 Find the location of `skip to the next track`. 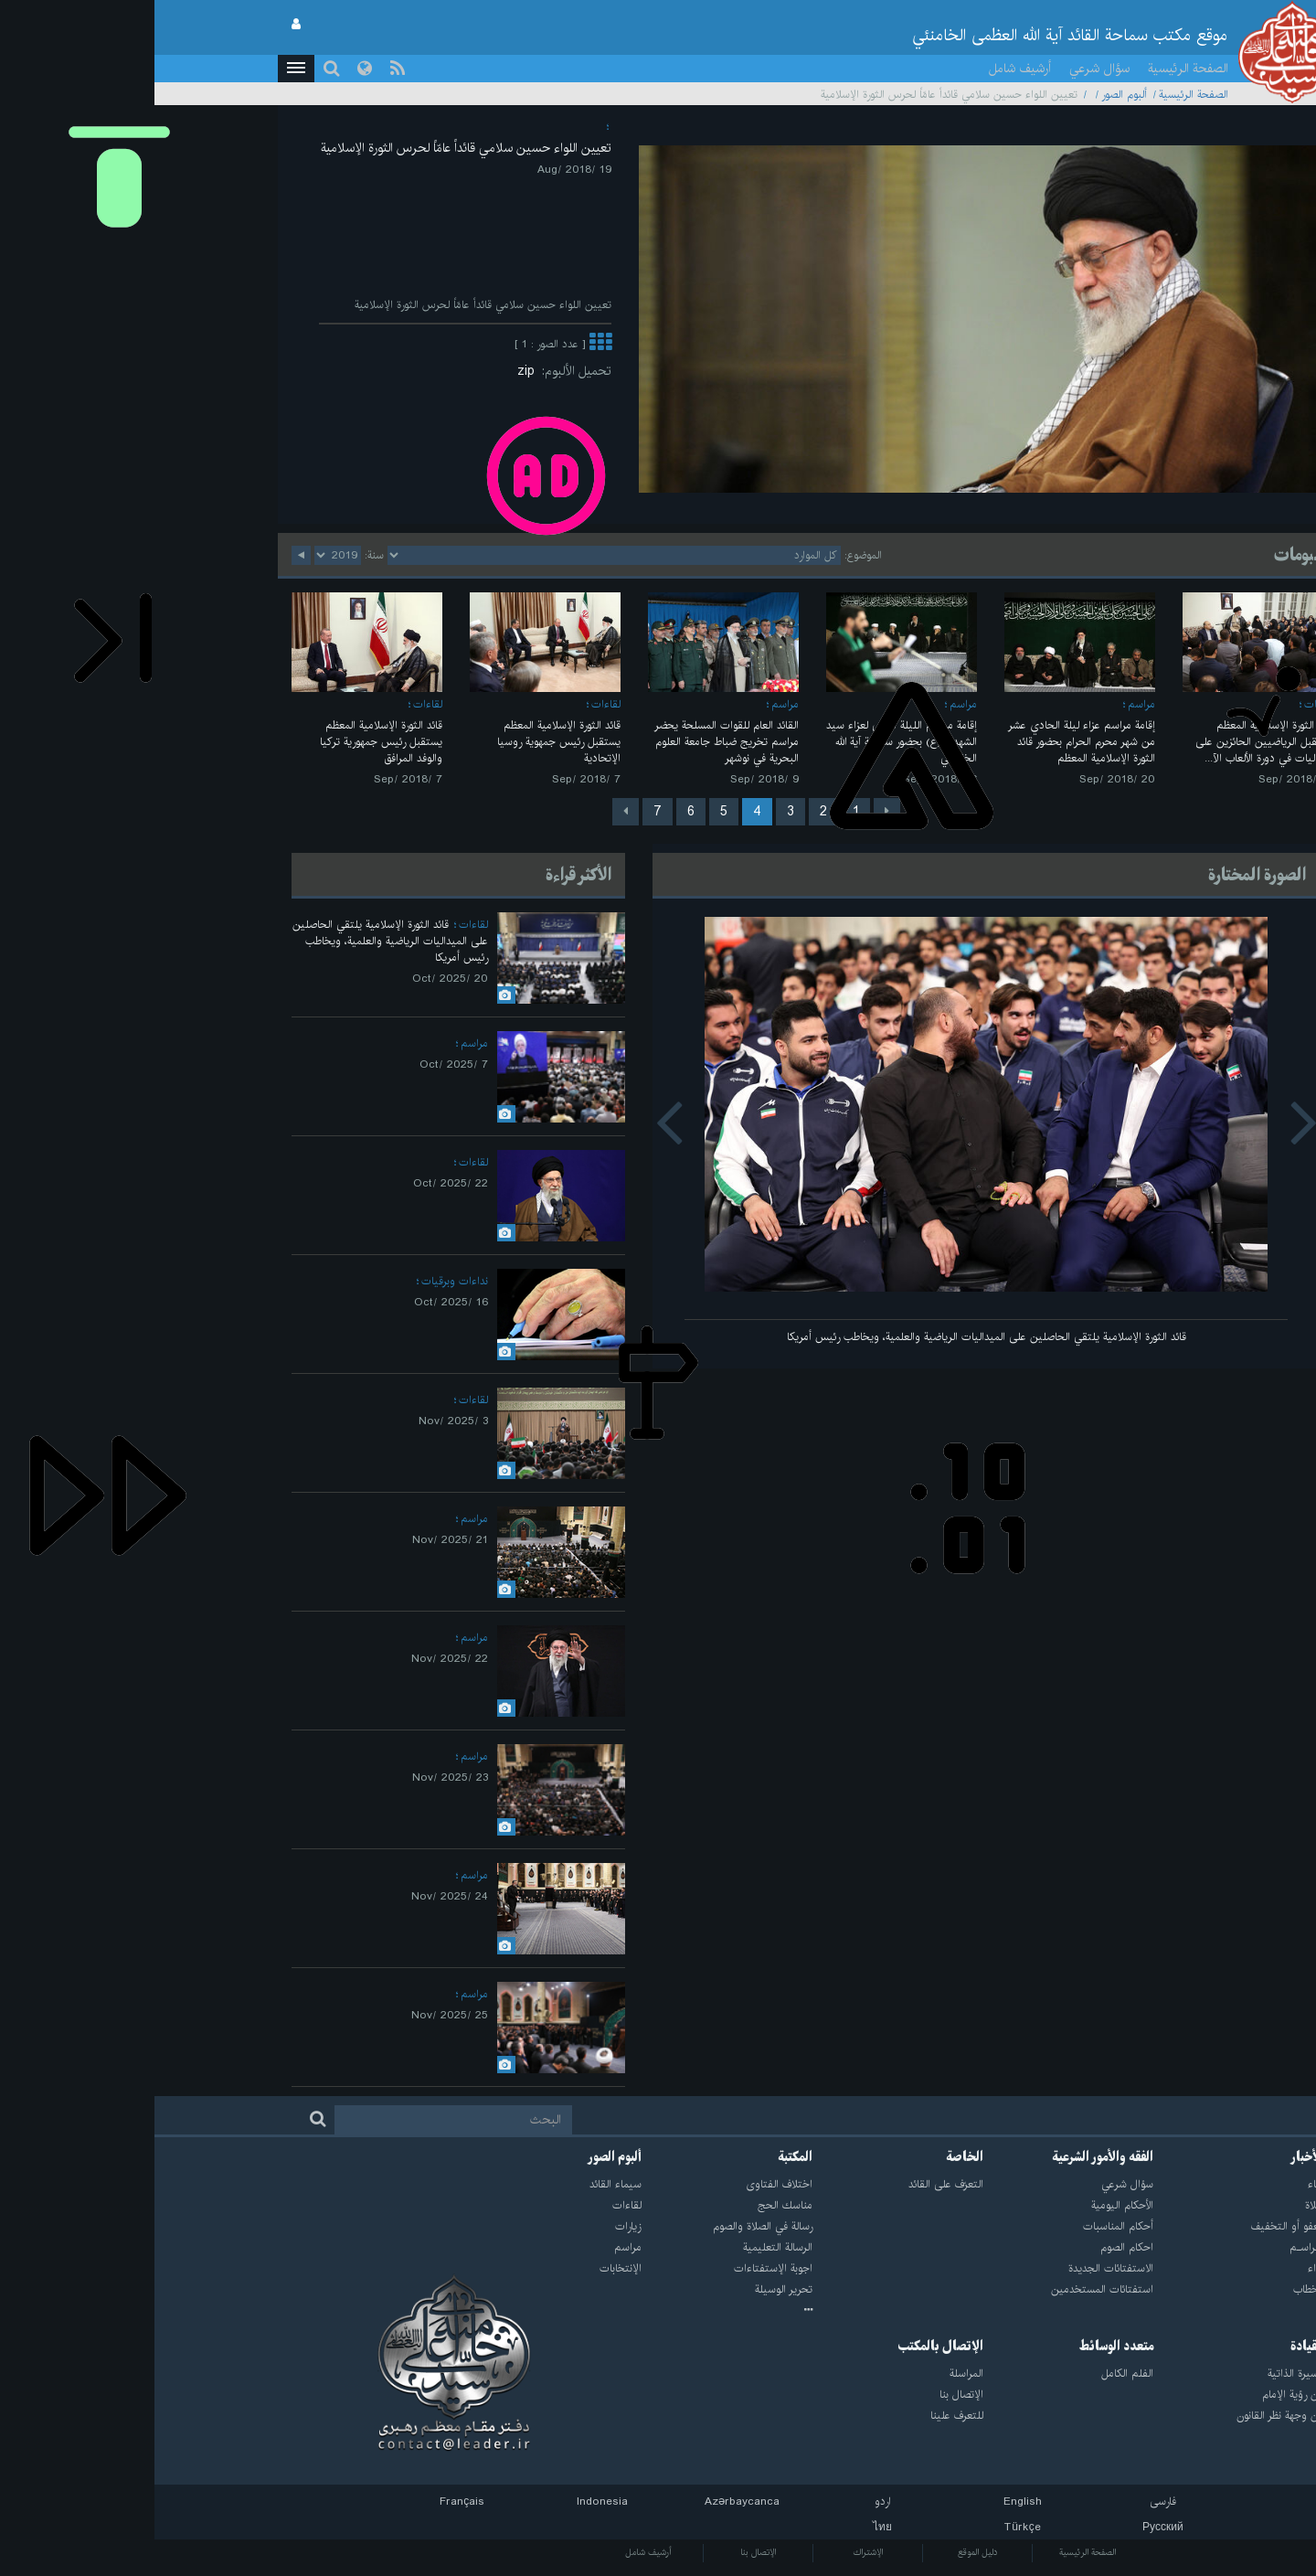

skip to the next track is located at coordinates (104, 1496).